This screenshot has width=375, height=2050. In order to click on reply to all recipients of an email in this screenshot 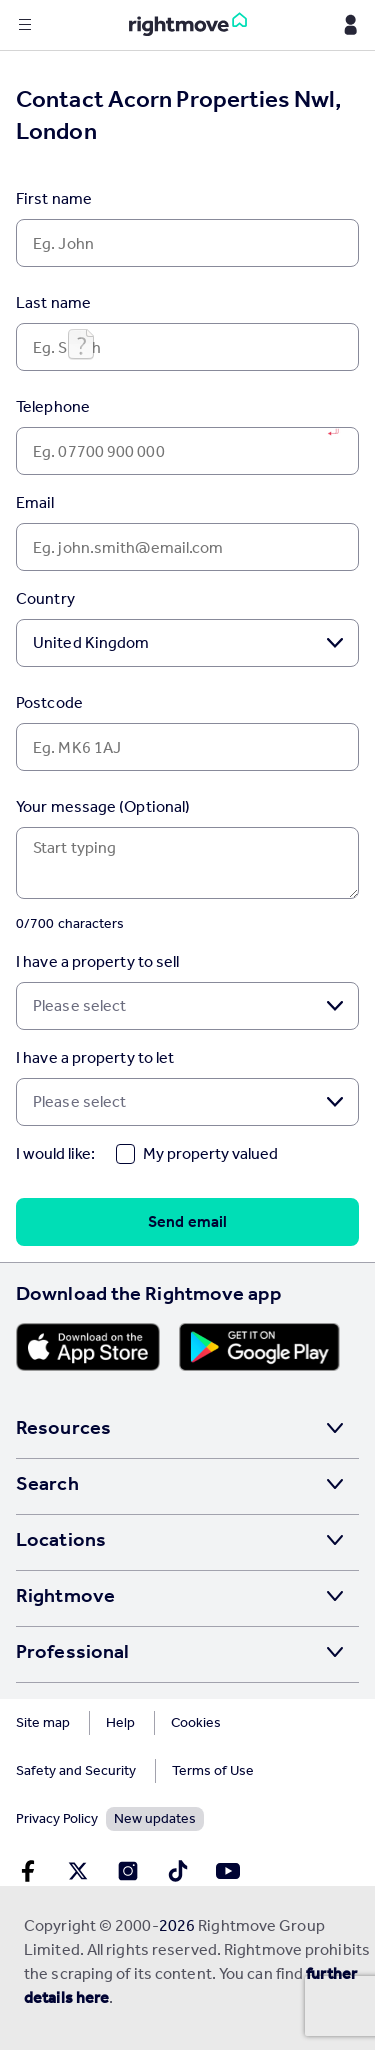, I will do `click(333, 432)`.